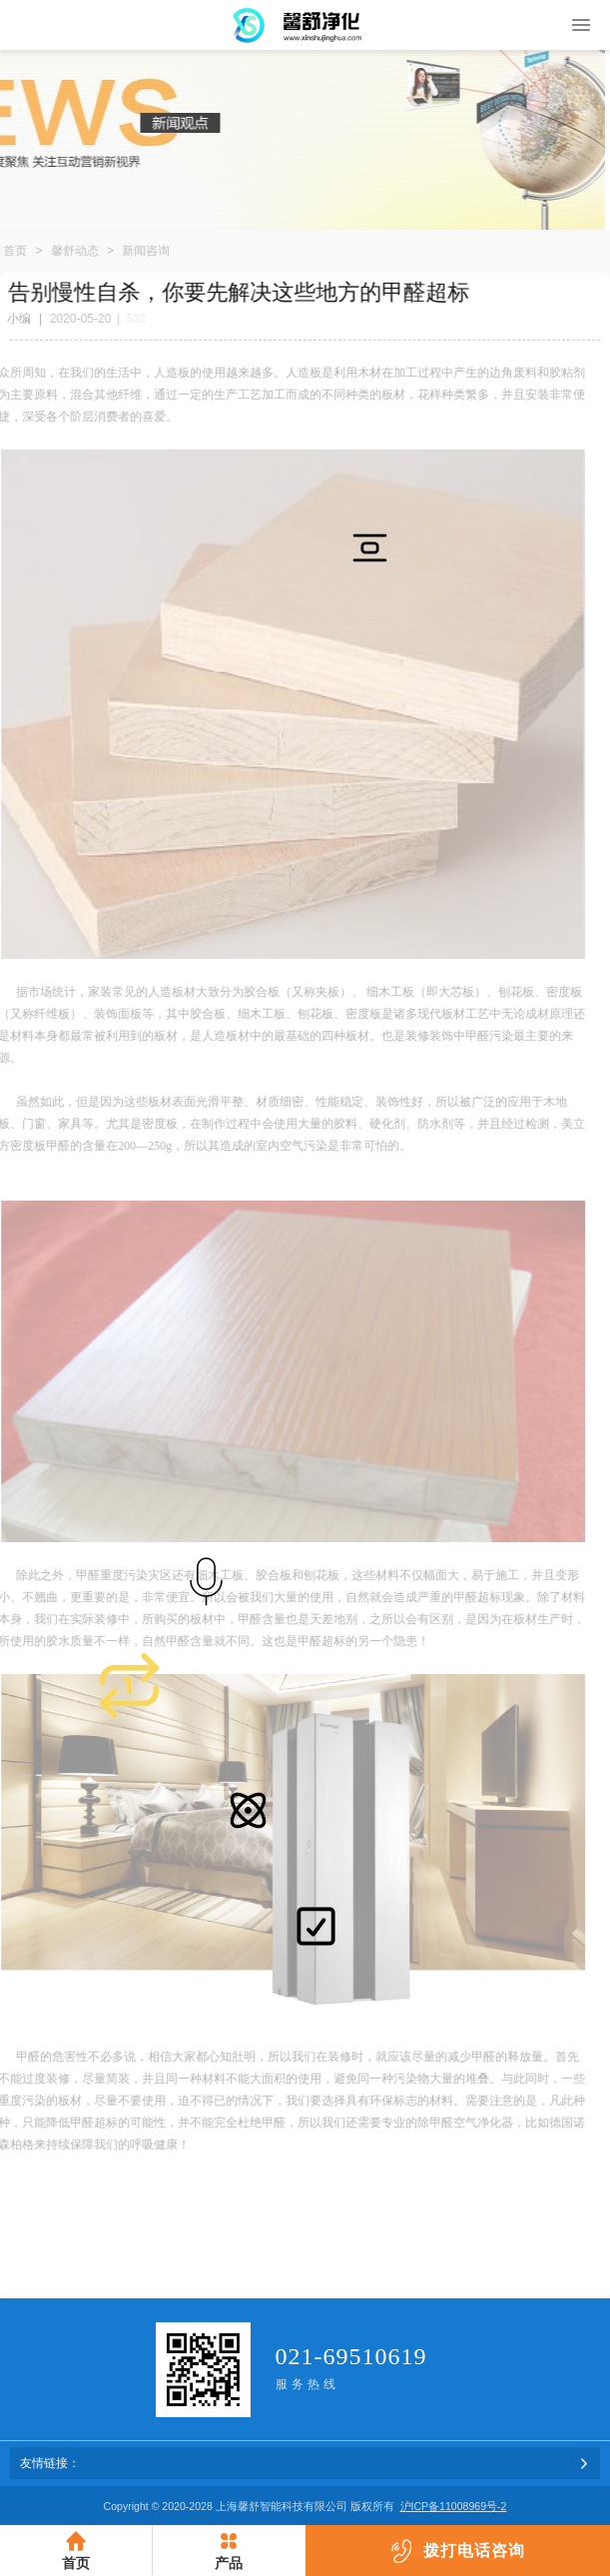 The image size is (610, 2576). What do you see at coordinates (129, 1685) in the screenshot?
I see `repeat current track once` at bounding box center [129, 1685].